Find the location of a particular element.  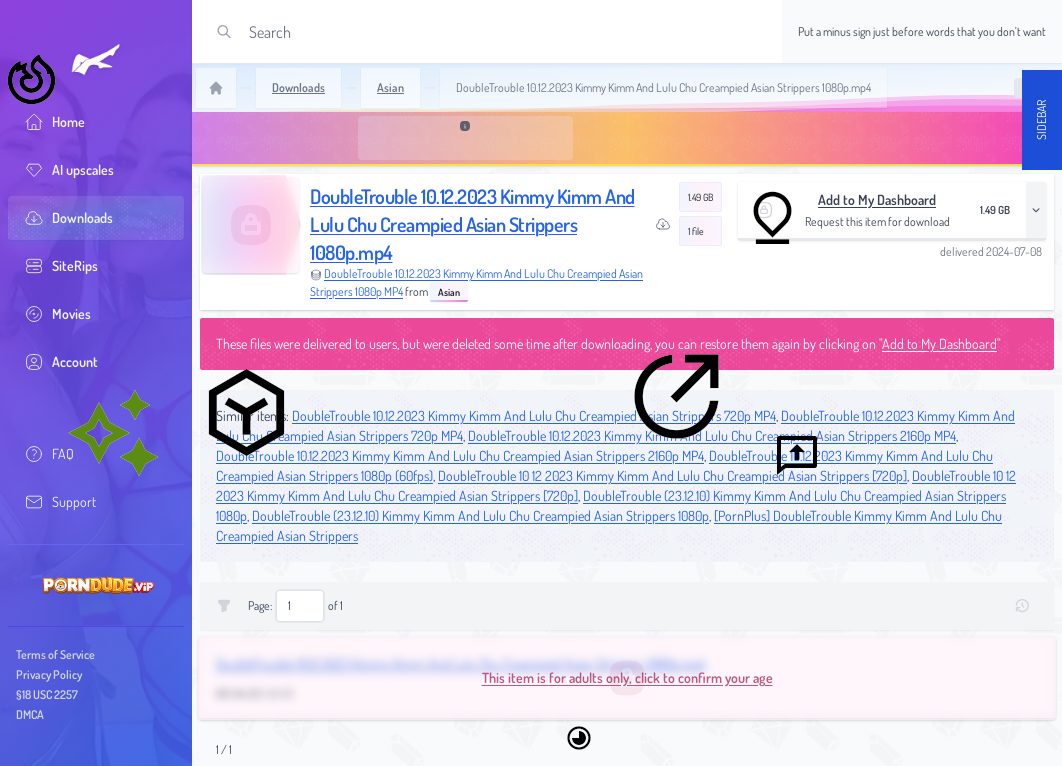

open Firefox browser is located at coordinates (31, 80).